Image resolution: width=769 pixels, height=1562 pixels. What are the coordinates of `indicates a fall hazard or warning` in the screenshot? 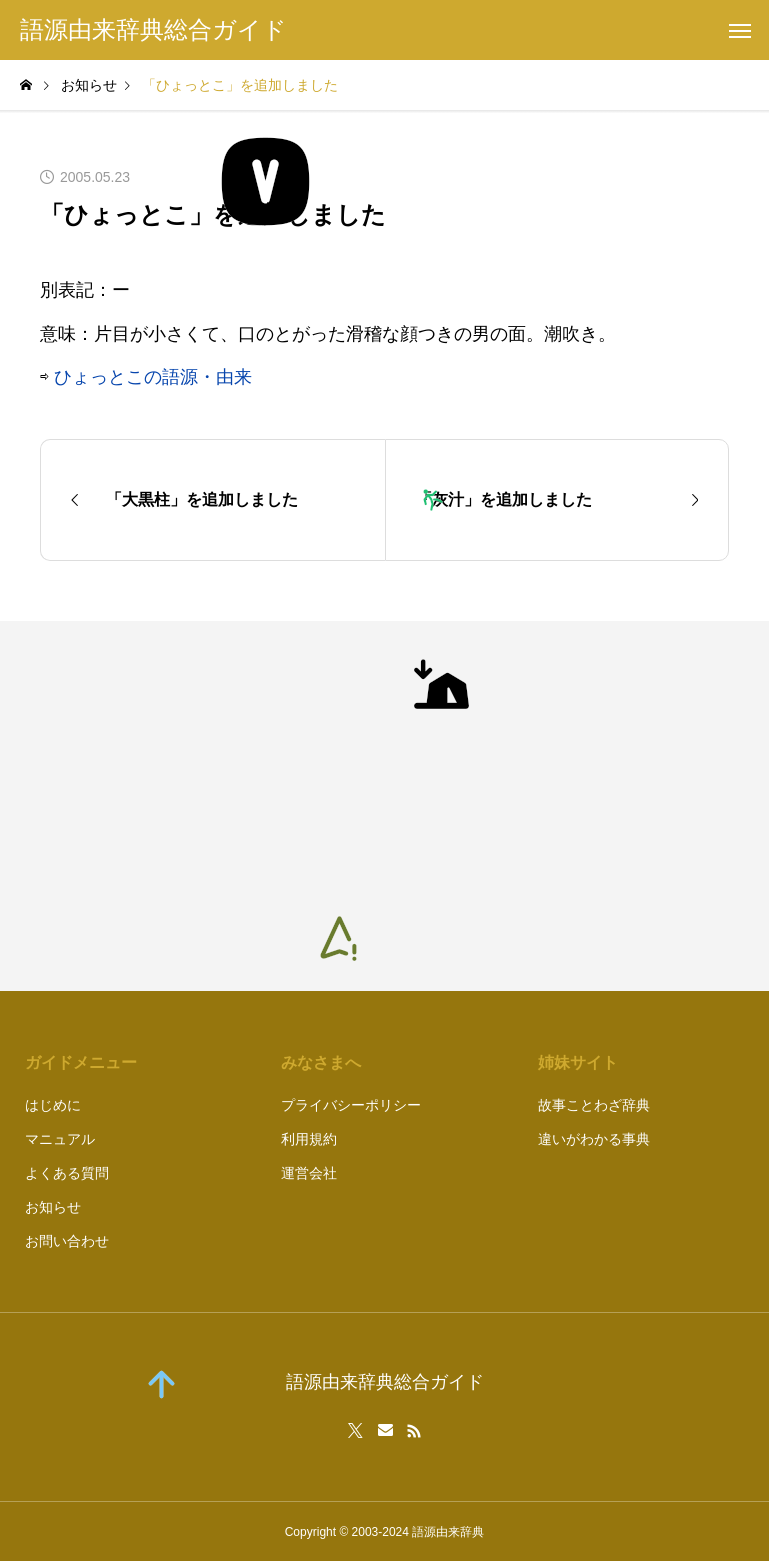 It's located at (432, 499).